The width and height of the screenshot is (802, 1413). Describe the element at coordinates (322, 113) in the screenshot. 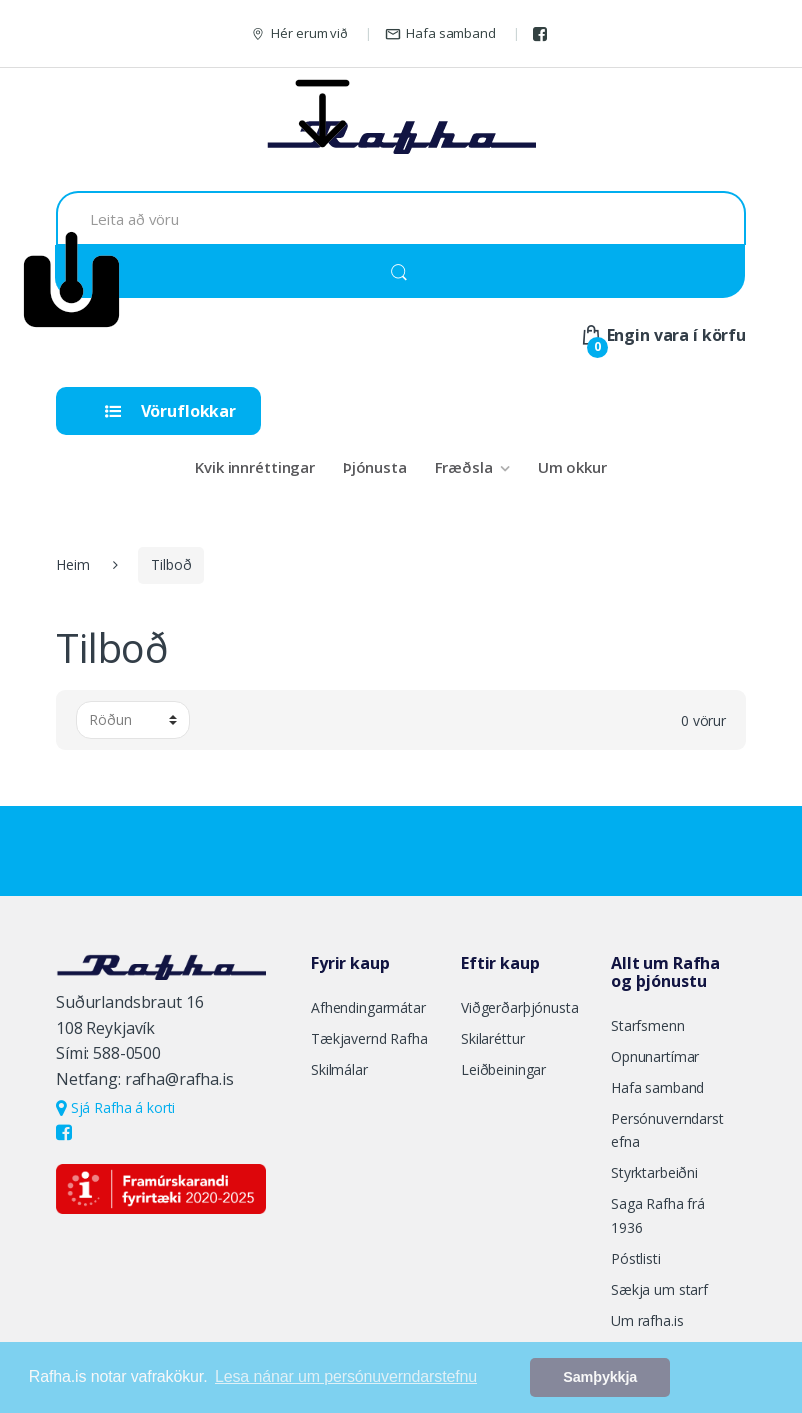

I see `download a file` at that location.